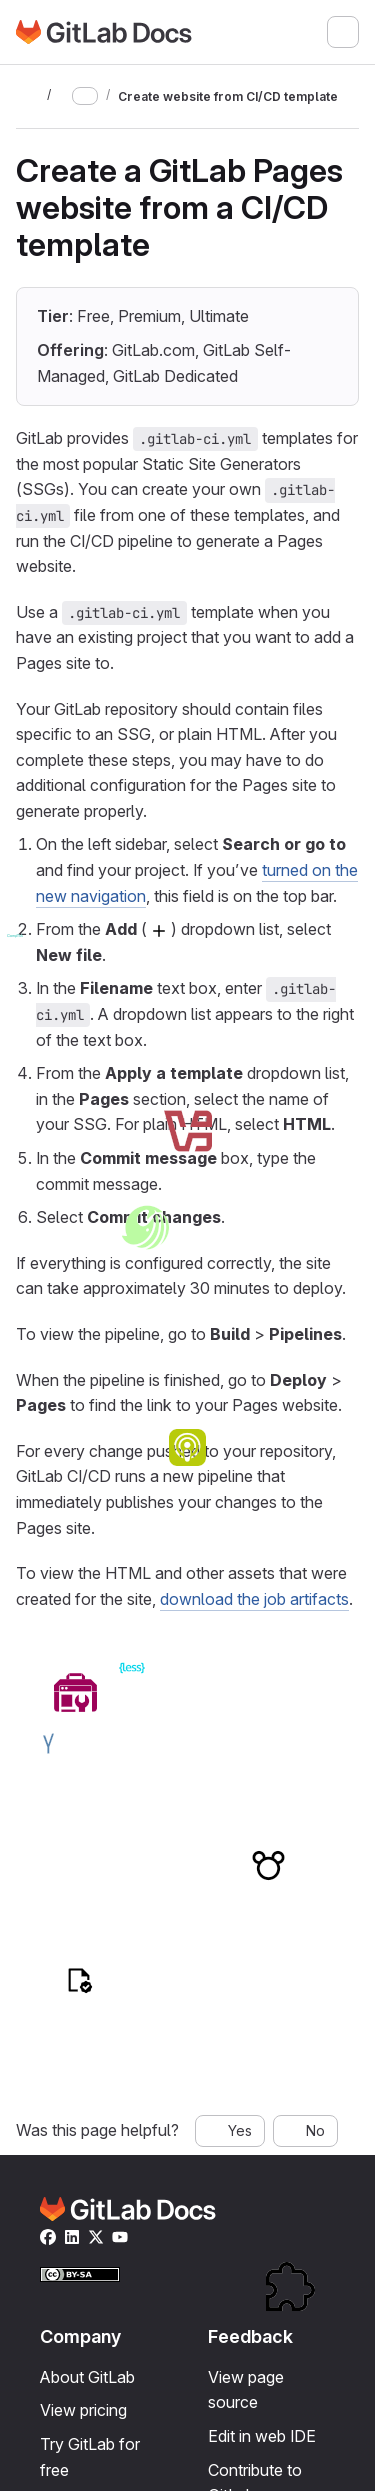 The height and width of the screenshot is (2491, 375). What do you see at coordinates (268, 1865) in the screenshot?
I see `access Disney account or profile` at bounding box center [268, 1865].